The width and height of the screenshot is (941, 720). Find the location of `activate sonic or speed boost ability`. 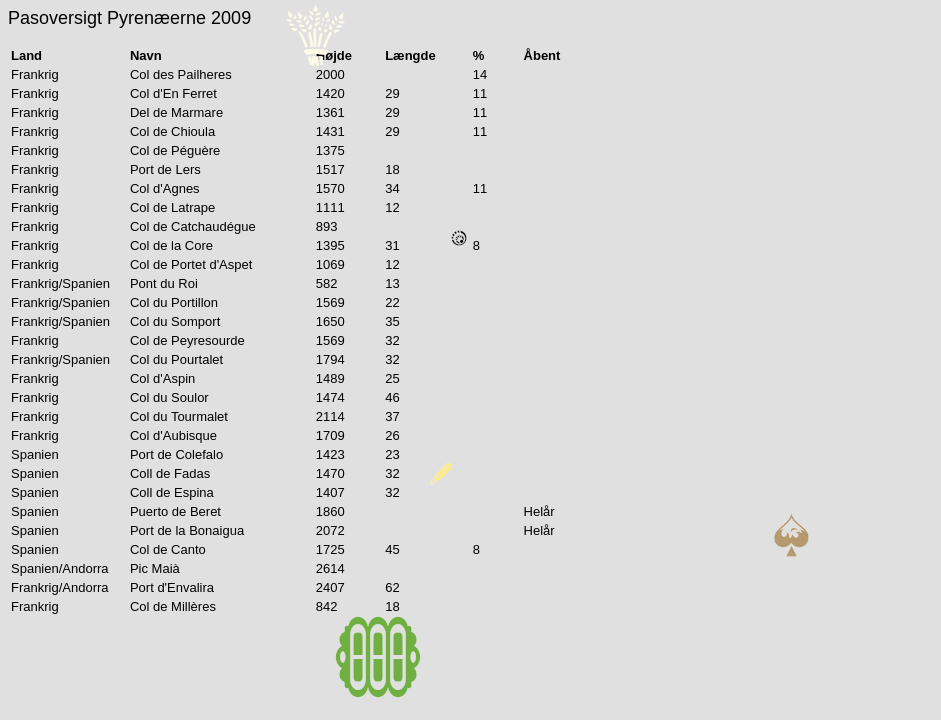

activate sonic or speed boost ability is located at coordinates (459, 238).